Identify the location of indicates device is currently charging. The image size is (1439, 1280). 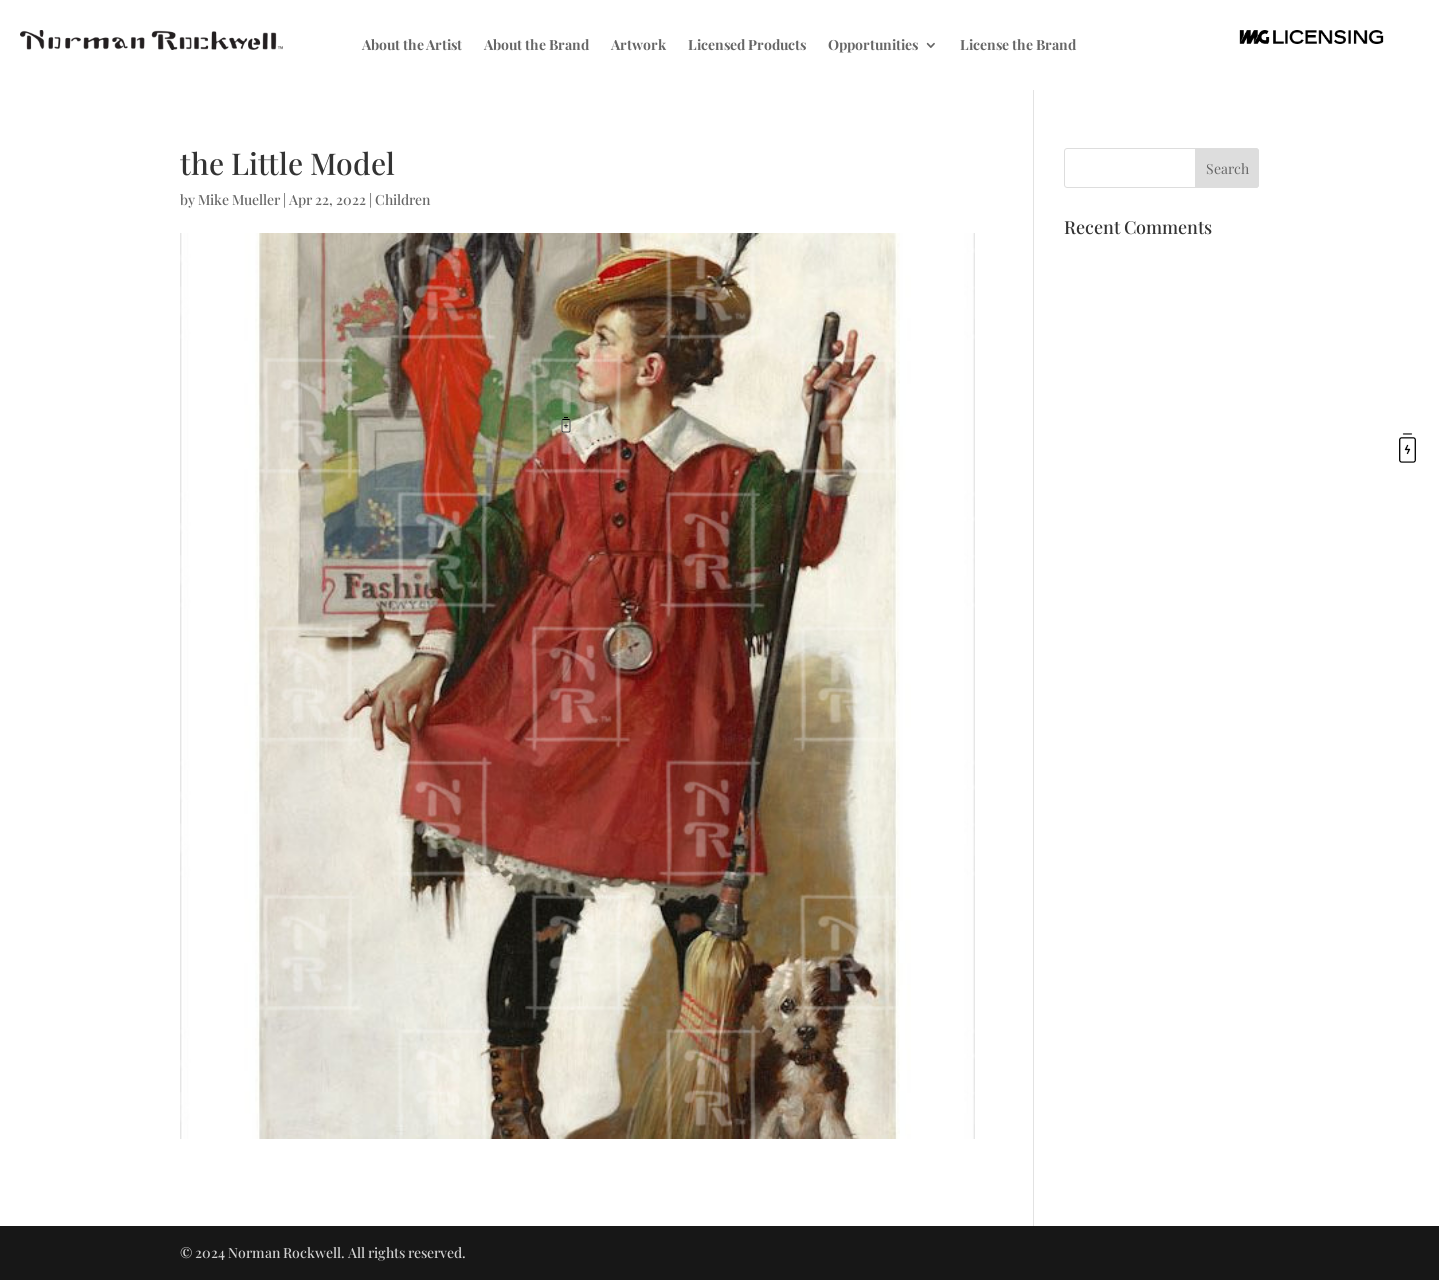
(1407, 448).